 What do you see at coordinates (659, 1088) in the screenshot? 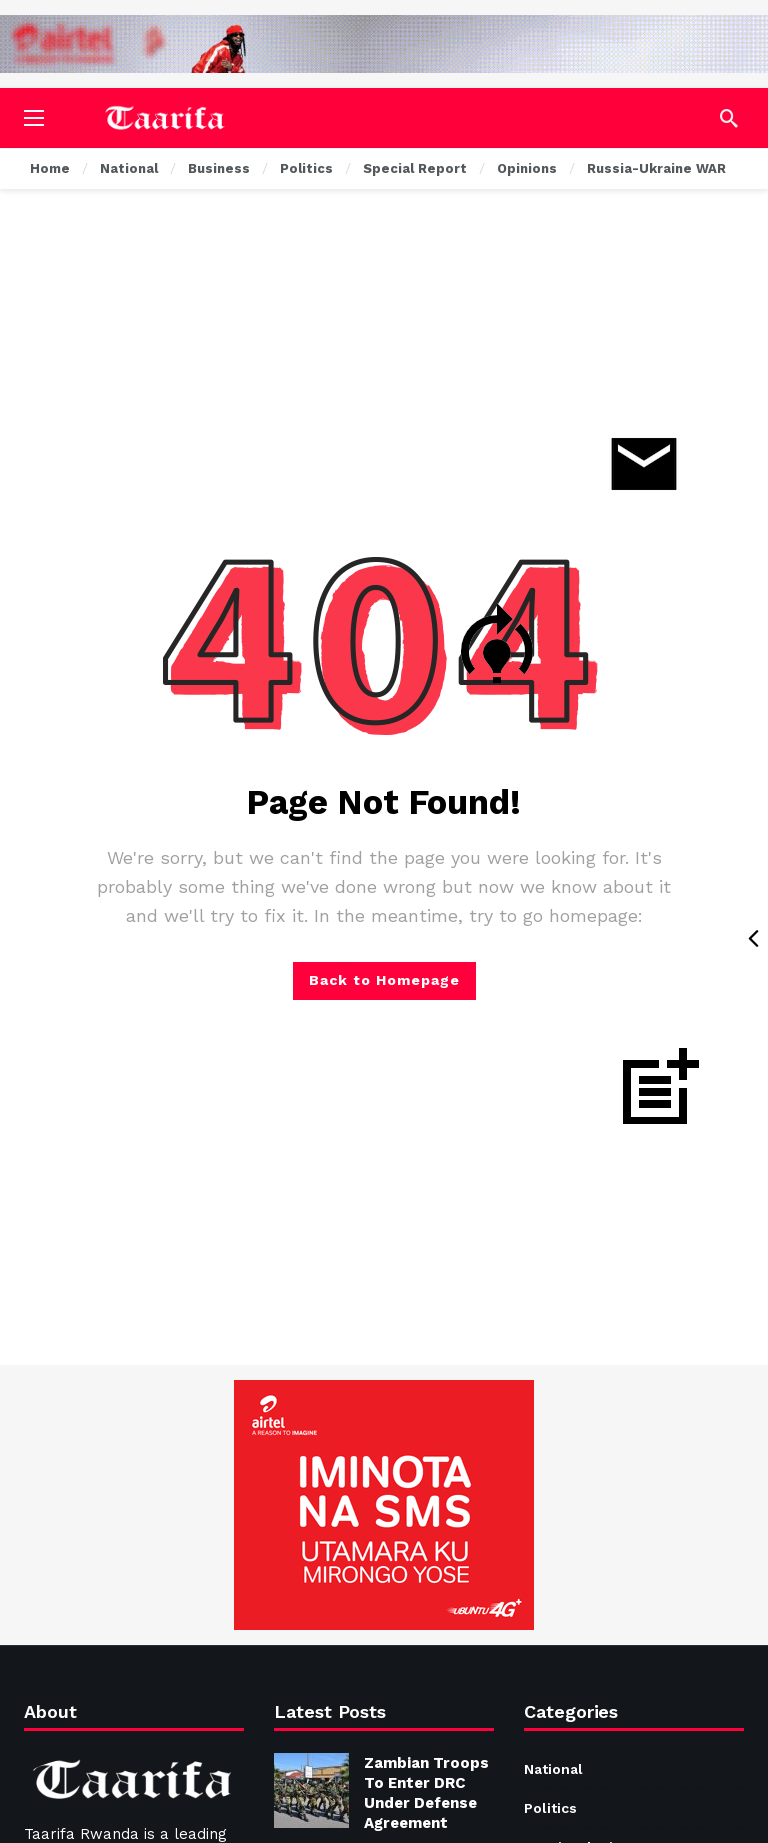
I see `create a new post or document` at bounding box center [659, 1088].